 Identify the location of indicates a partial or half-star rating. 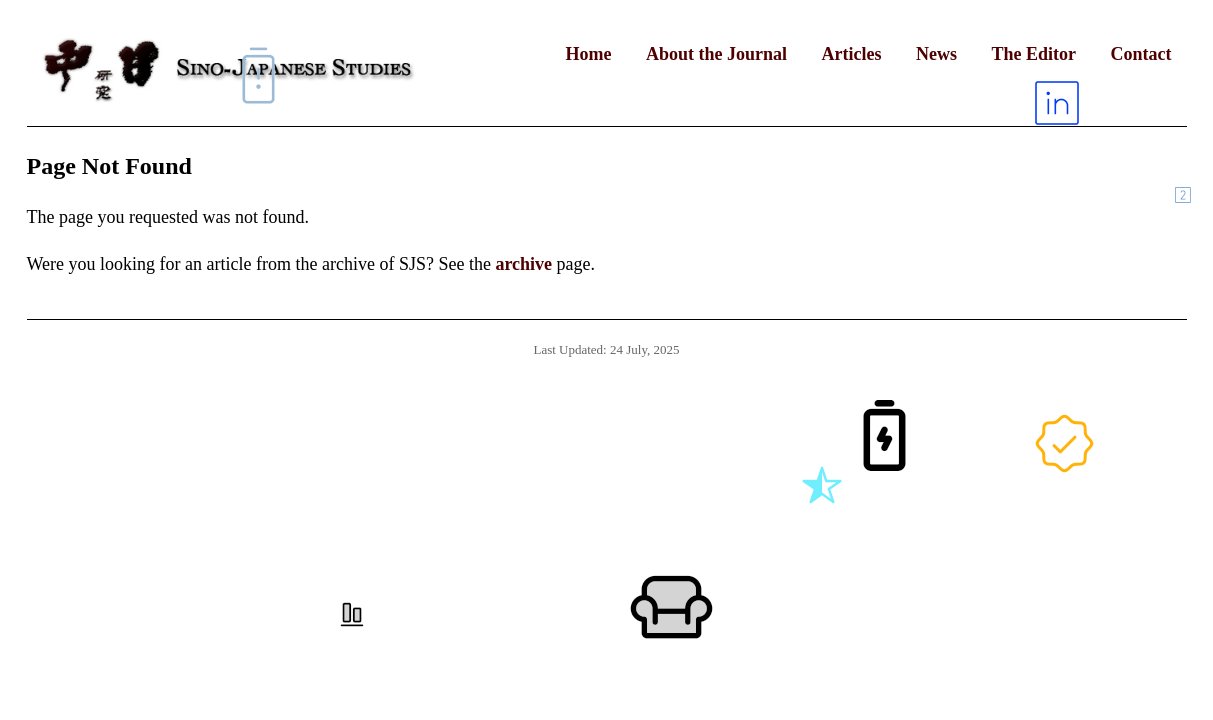
(822, 485).